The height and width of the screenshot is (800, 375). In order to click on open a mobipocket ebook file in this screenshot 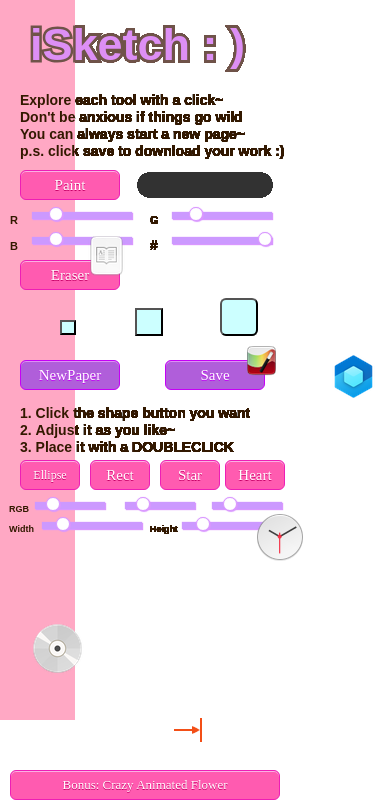, I will do `click(106, 255)`.